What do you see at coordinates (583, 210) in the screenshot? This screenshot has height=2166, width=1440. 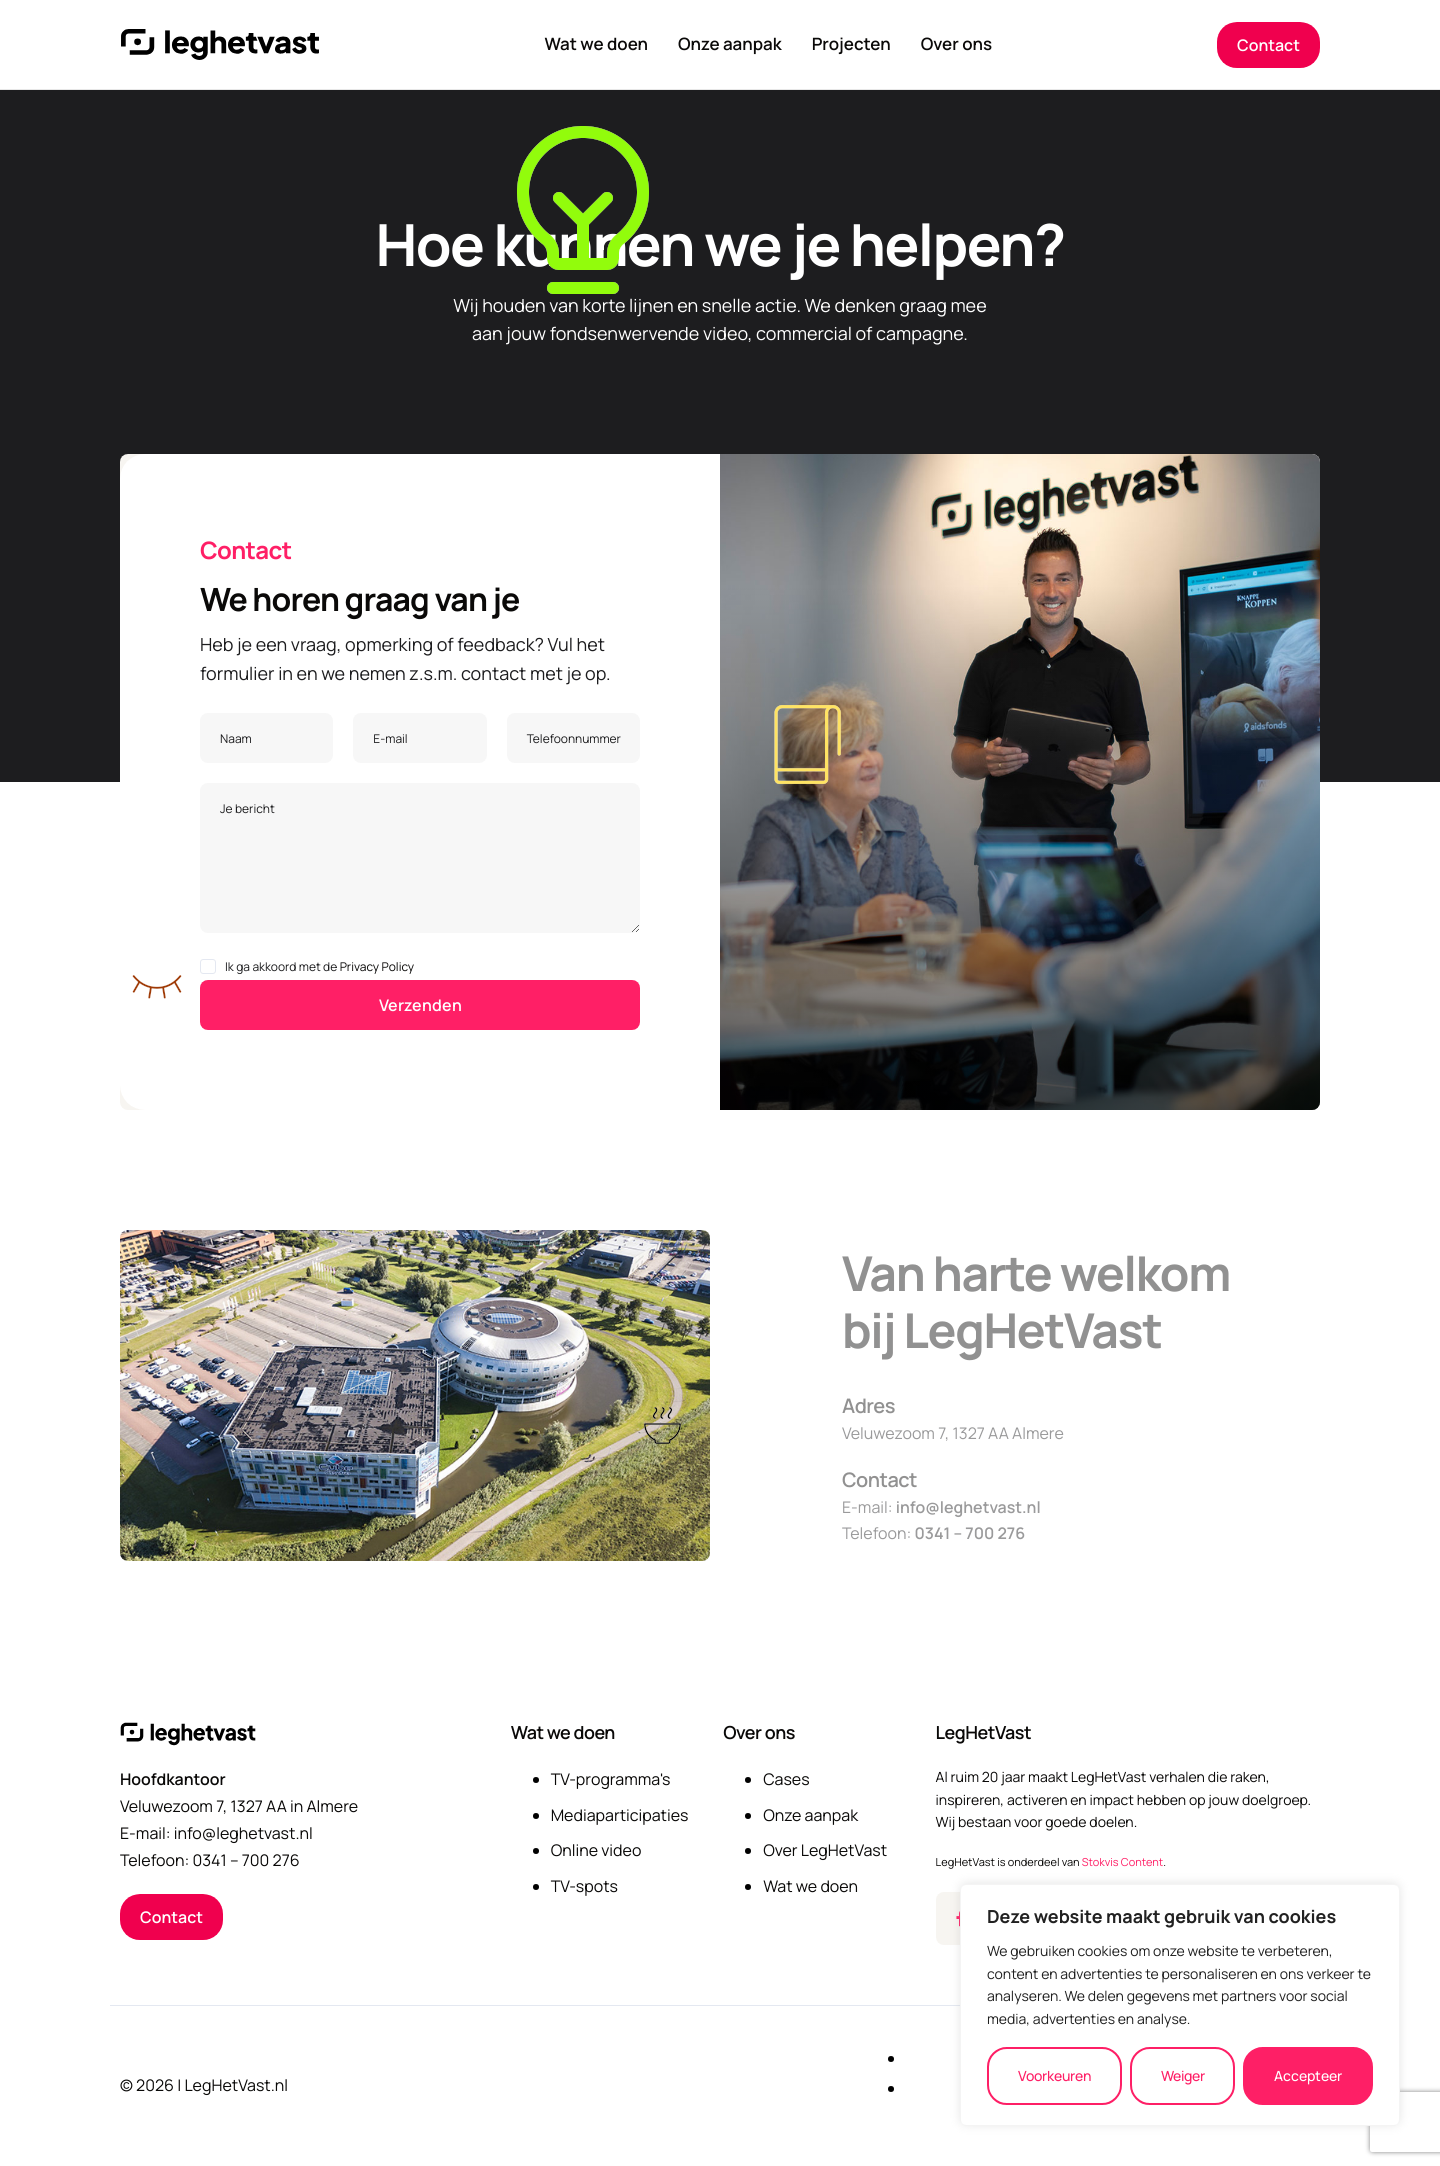 I see `toggle light mode or brightness settings` at bounding box center [583, 210].